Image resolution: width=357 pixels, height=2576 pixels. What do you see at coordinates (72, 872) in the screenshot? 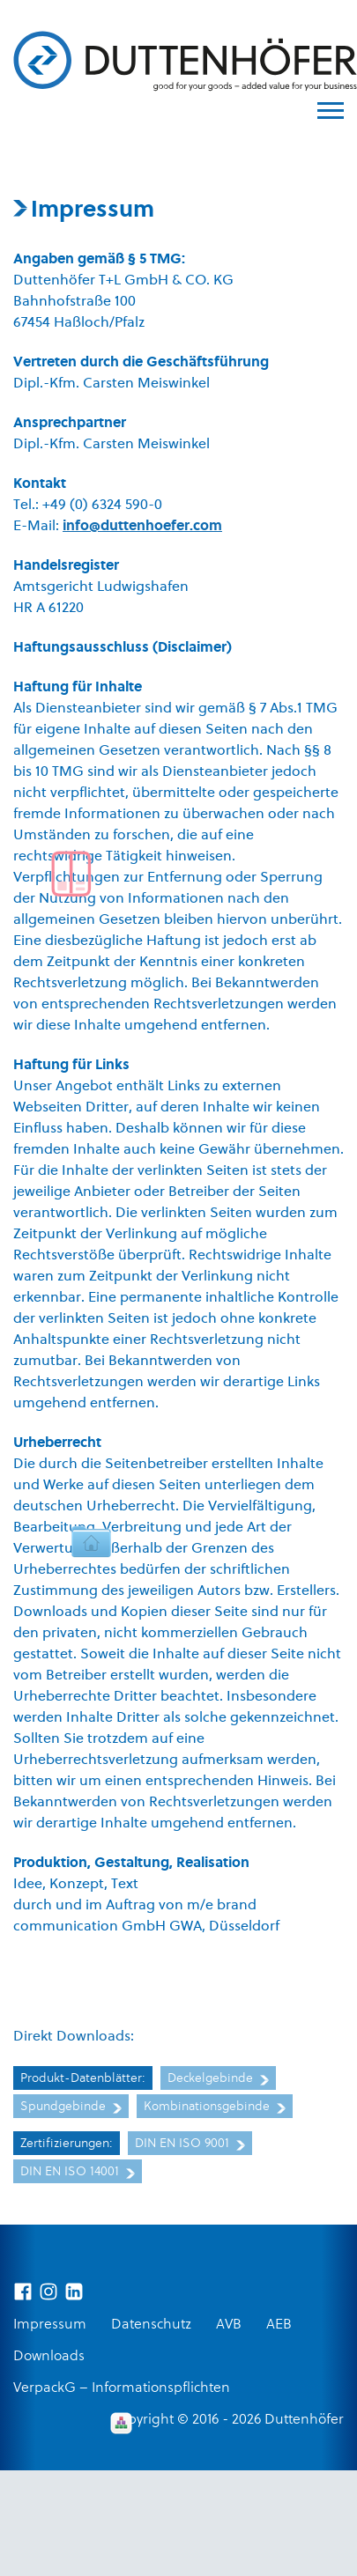
I see `open the packages app` at bounding box center [72, 872].